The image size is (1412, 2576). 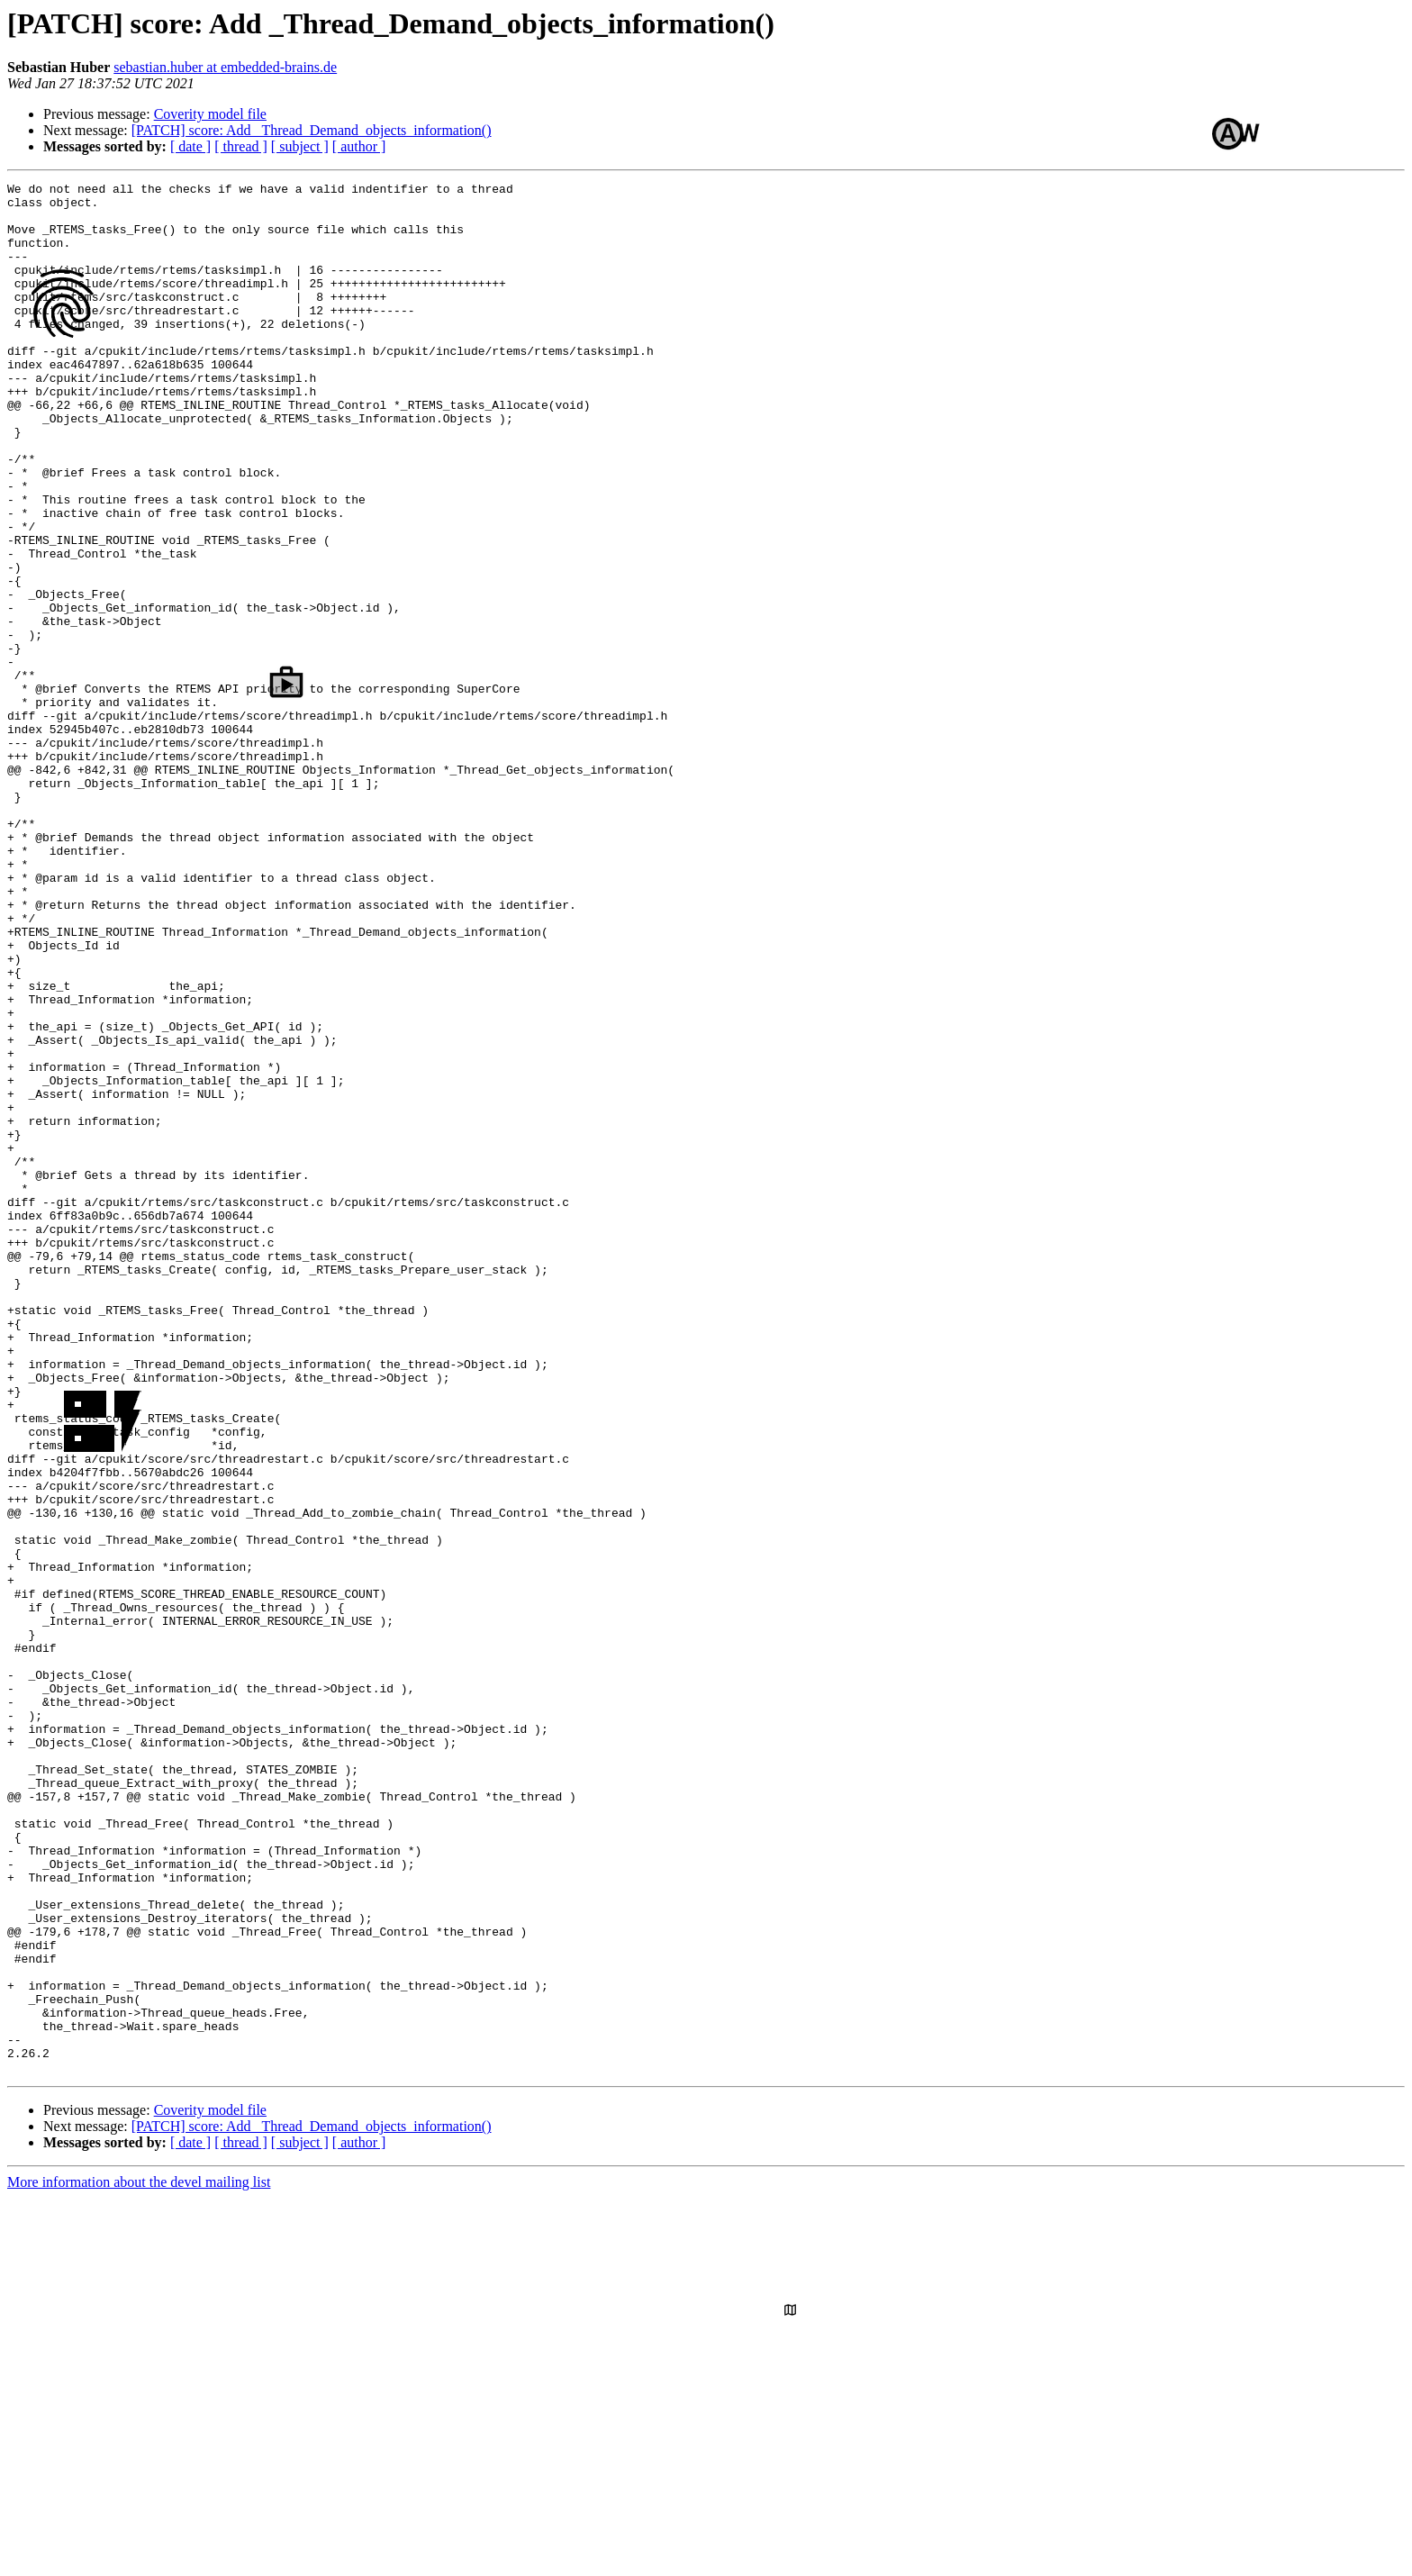 What do you see at coordinates (790, 2309) in the screenshot?
I see `open map view` at bounding box center [790, 2309].